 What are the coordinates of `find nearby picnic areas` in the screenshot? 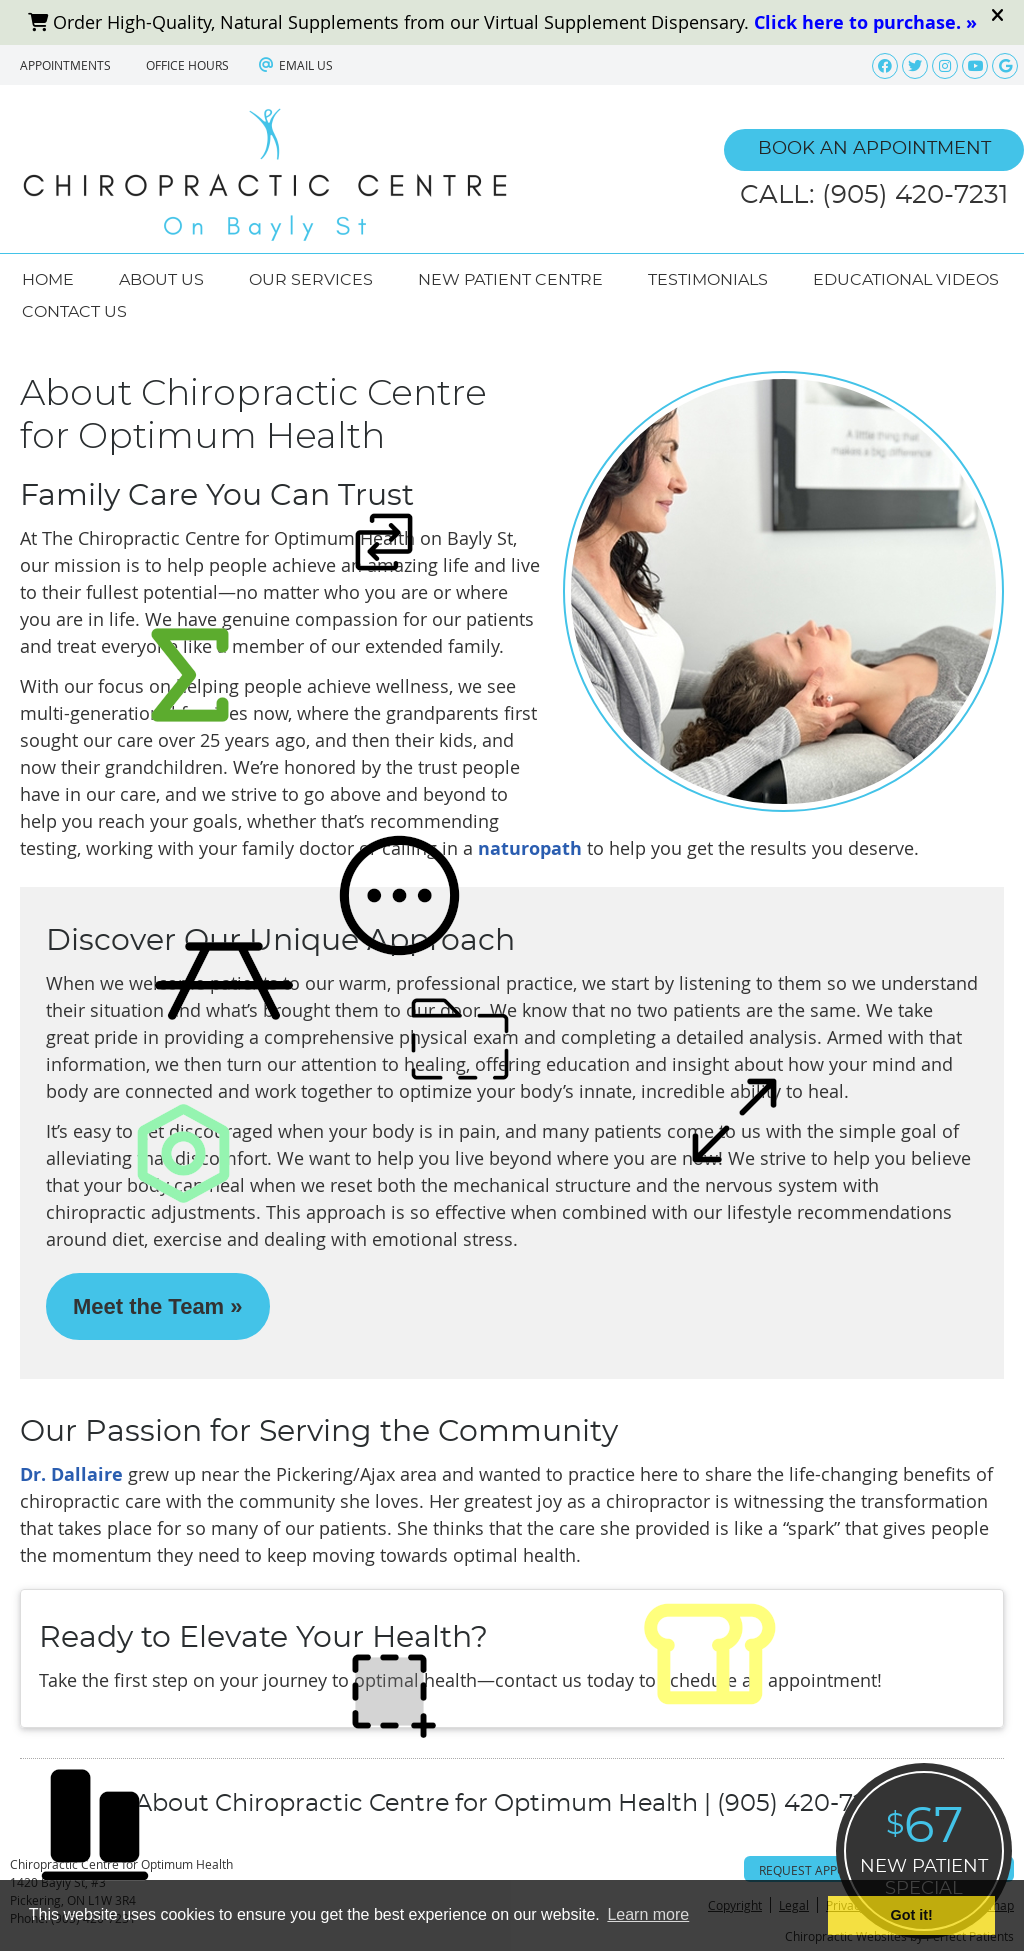 It's located at (224, 981).